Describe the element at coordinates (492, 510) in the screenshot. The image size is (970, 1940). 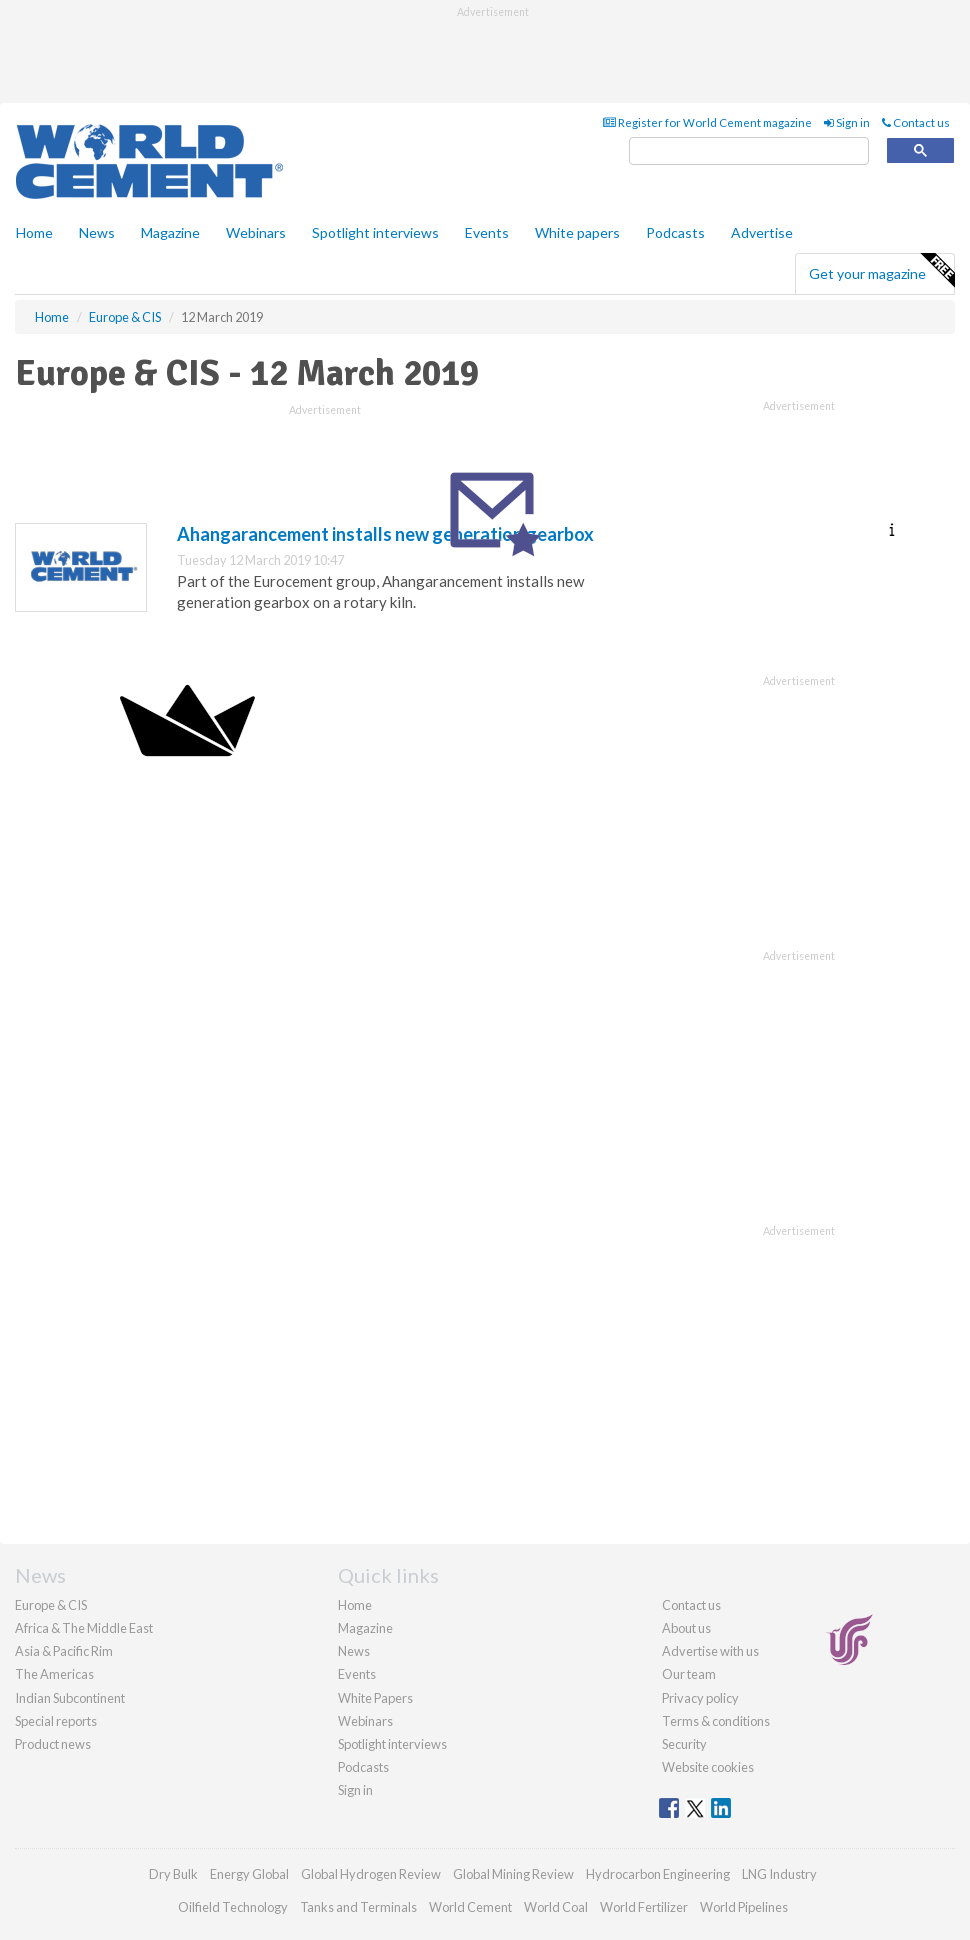
I see `view starred or important emails` at that location.